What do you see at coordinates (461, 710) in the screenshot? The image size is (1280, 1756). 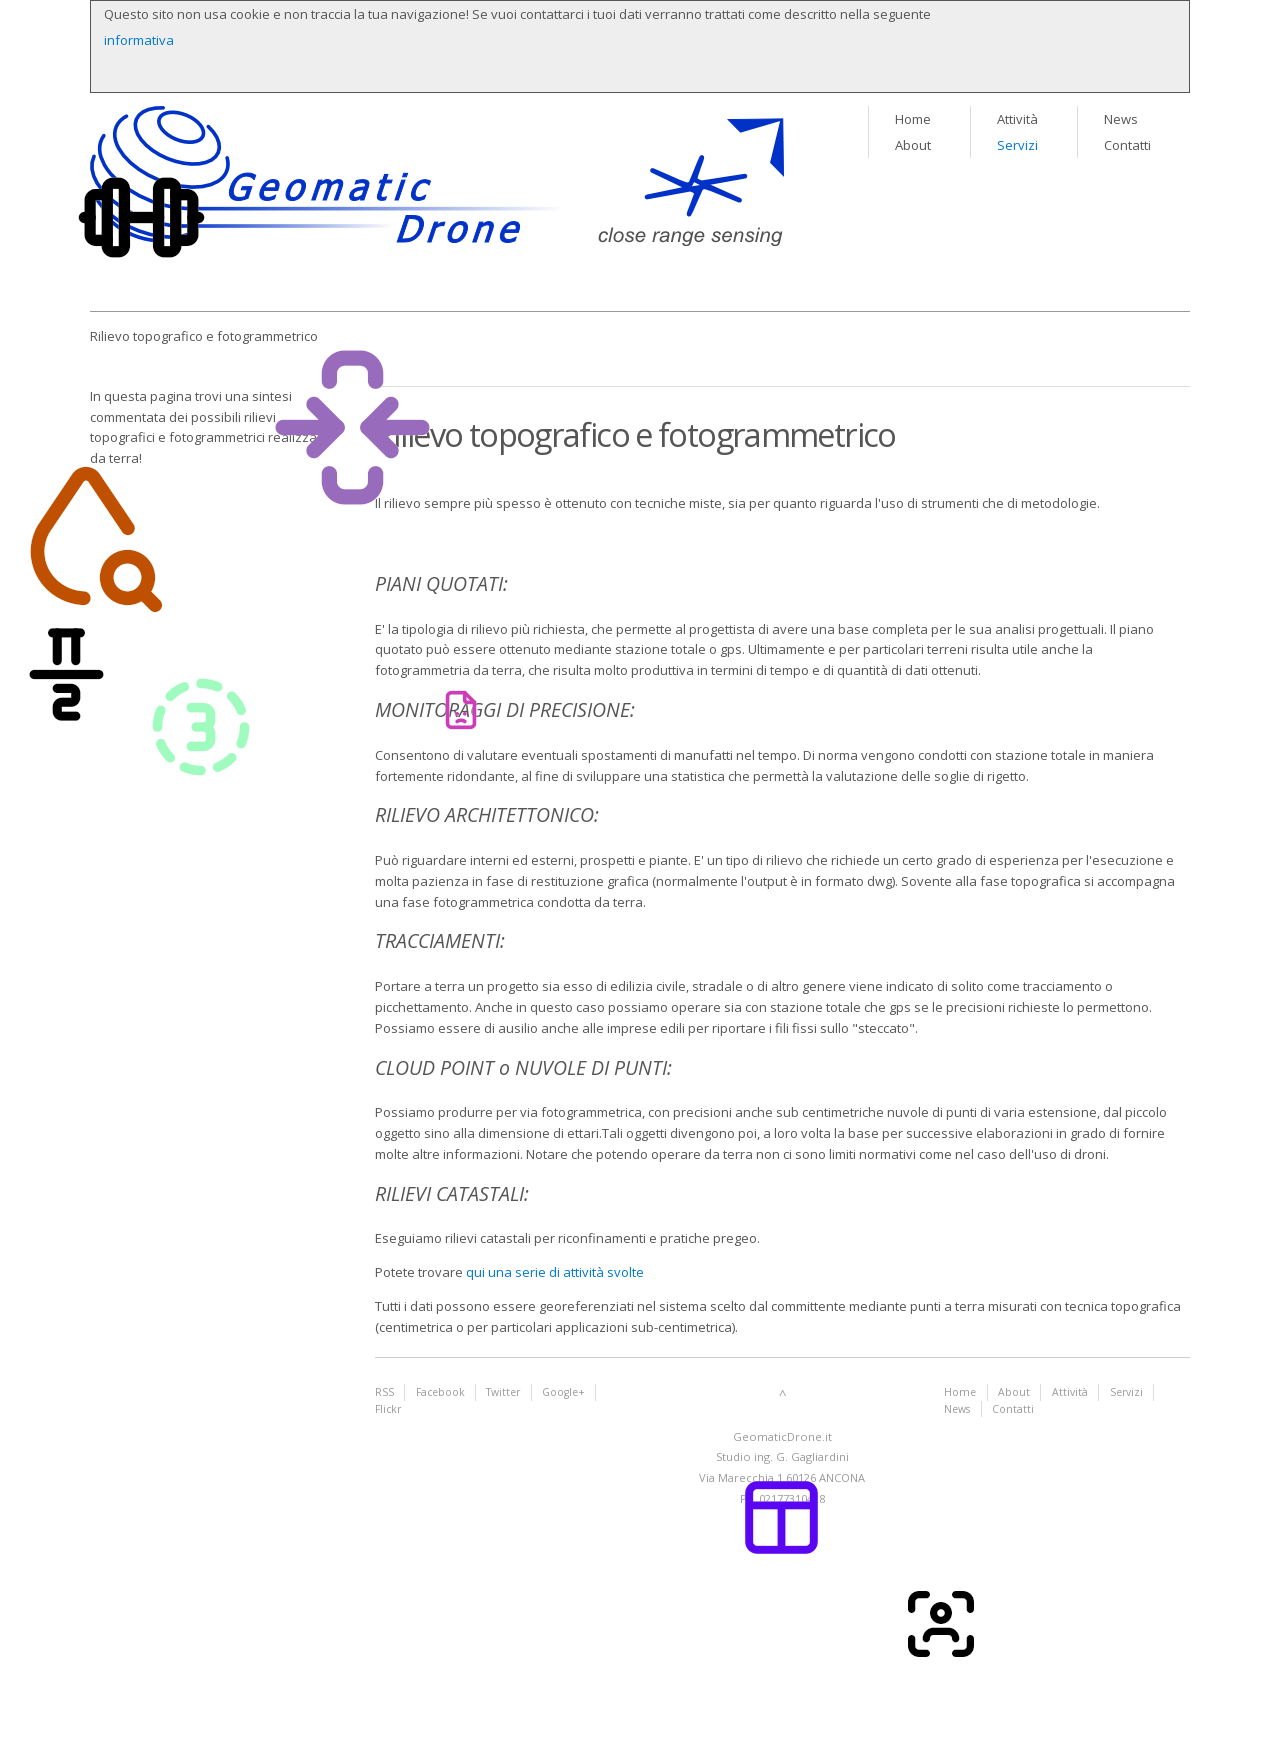 I see `file not found or missing document` at bounding box center [461, 710].